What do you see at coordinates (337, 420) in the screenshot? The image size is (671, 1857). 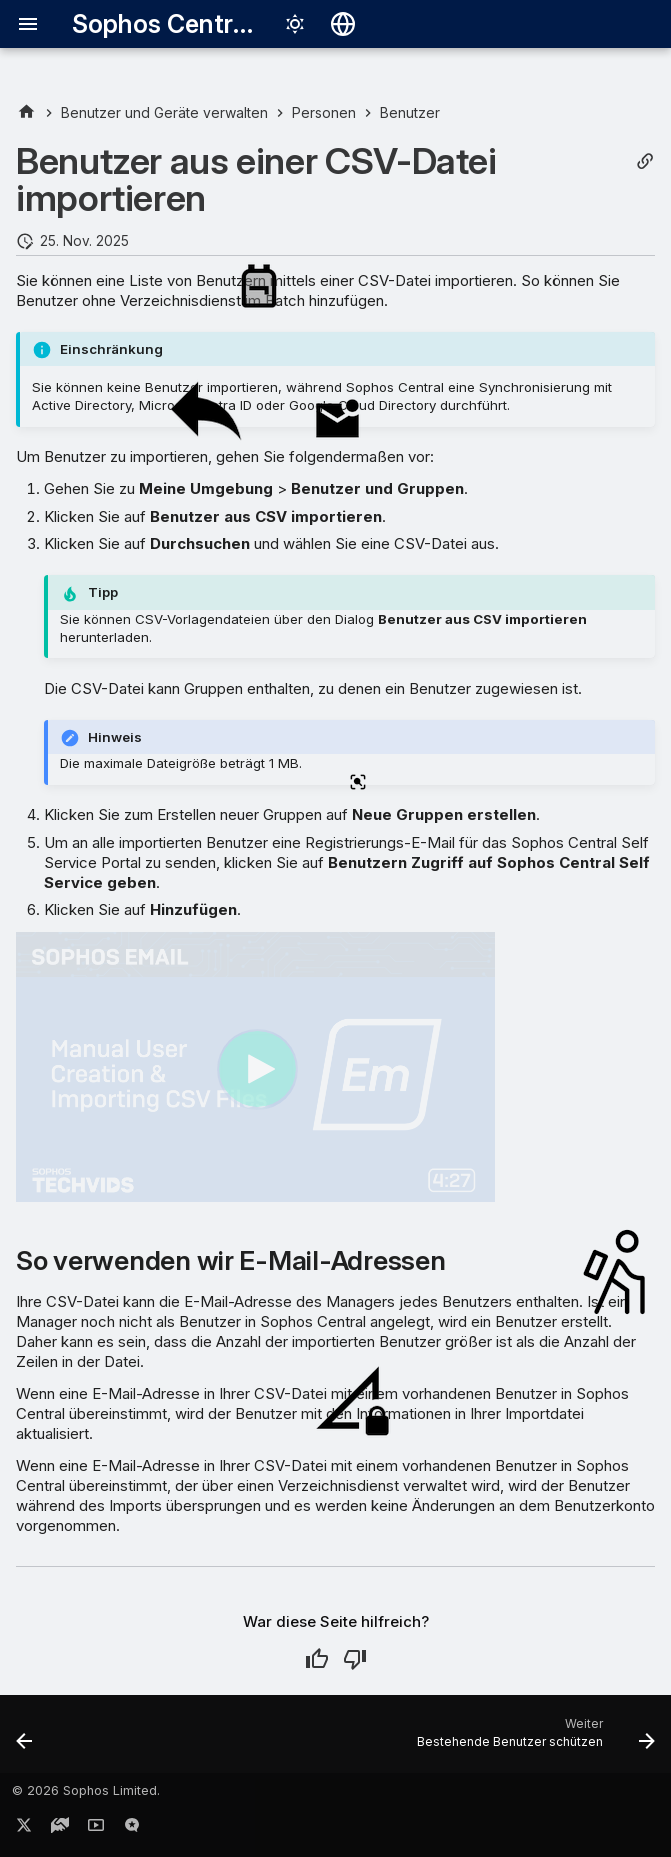 I see `indicates an unread email message` at bounding box center [337, 420].